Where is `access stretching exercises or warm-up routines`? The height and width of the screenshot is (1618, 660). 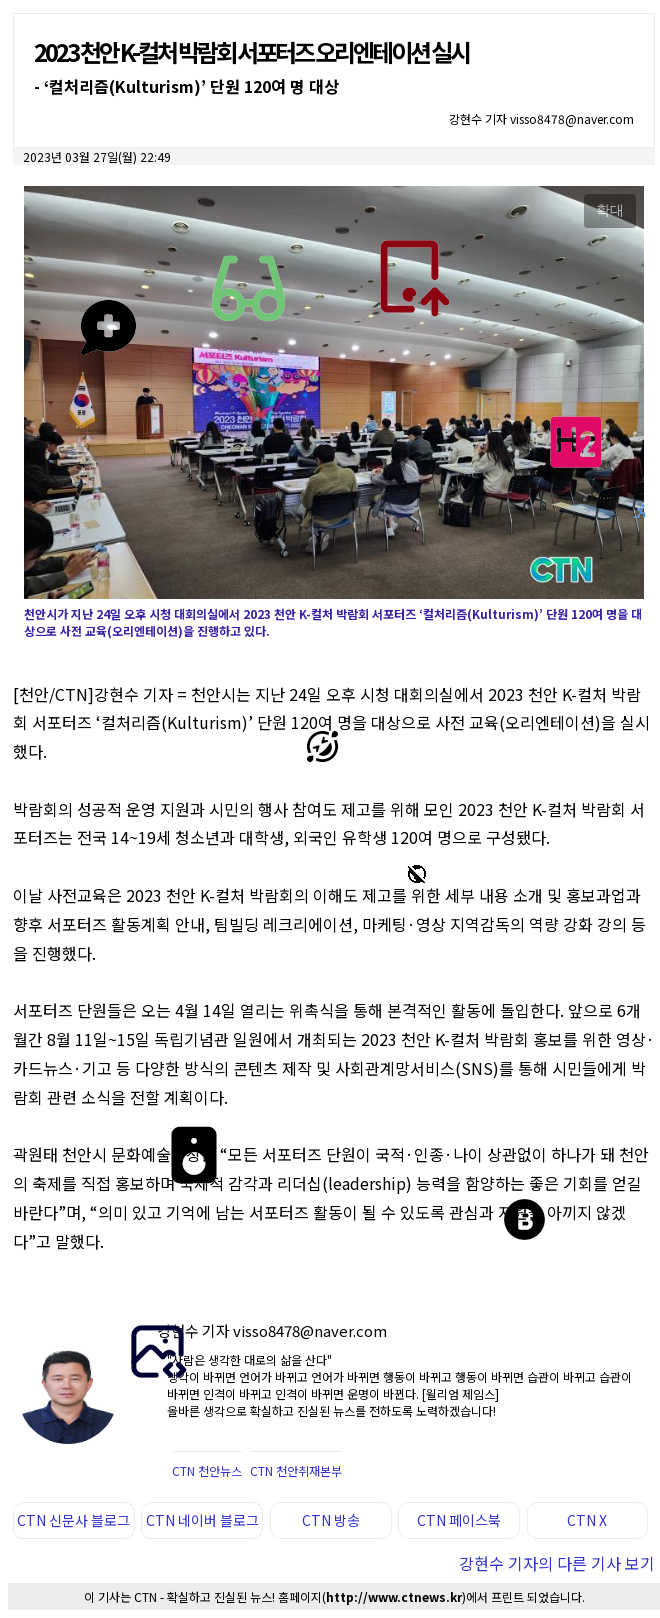
access stretching exercises or warm-up routines is located at coordinates (640, 511).